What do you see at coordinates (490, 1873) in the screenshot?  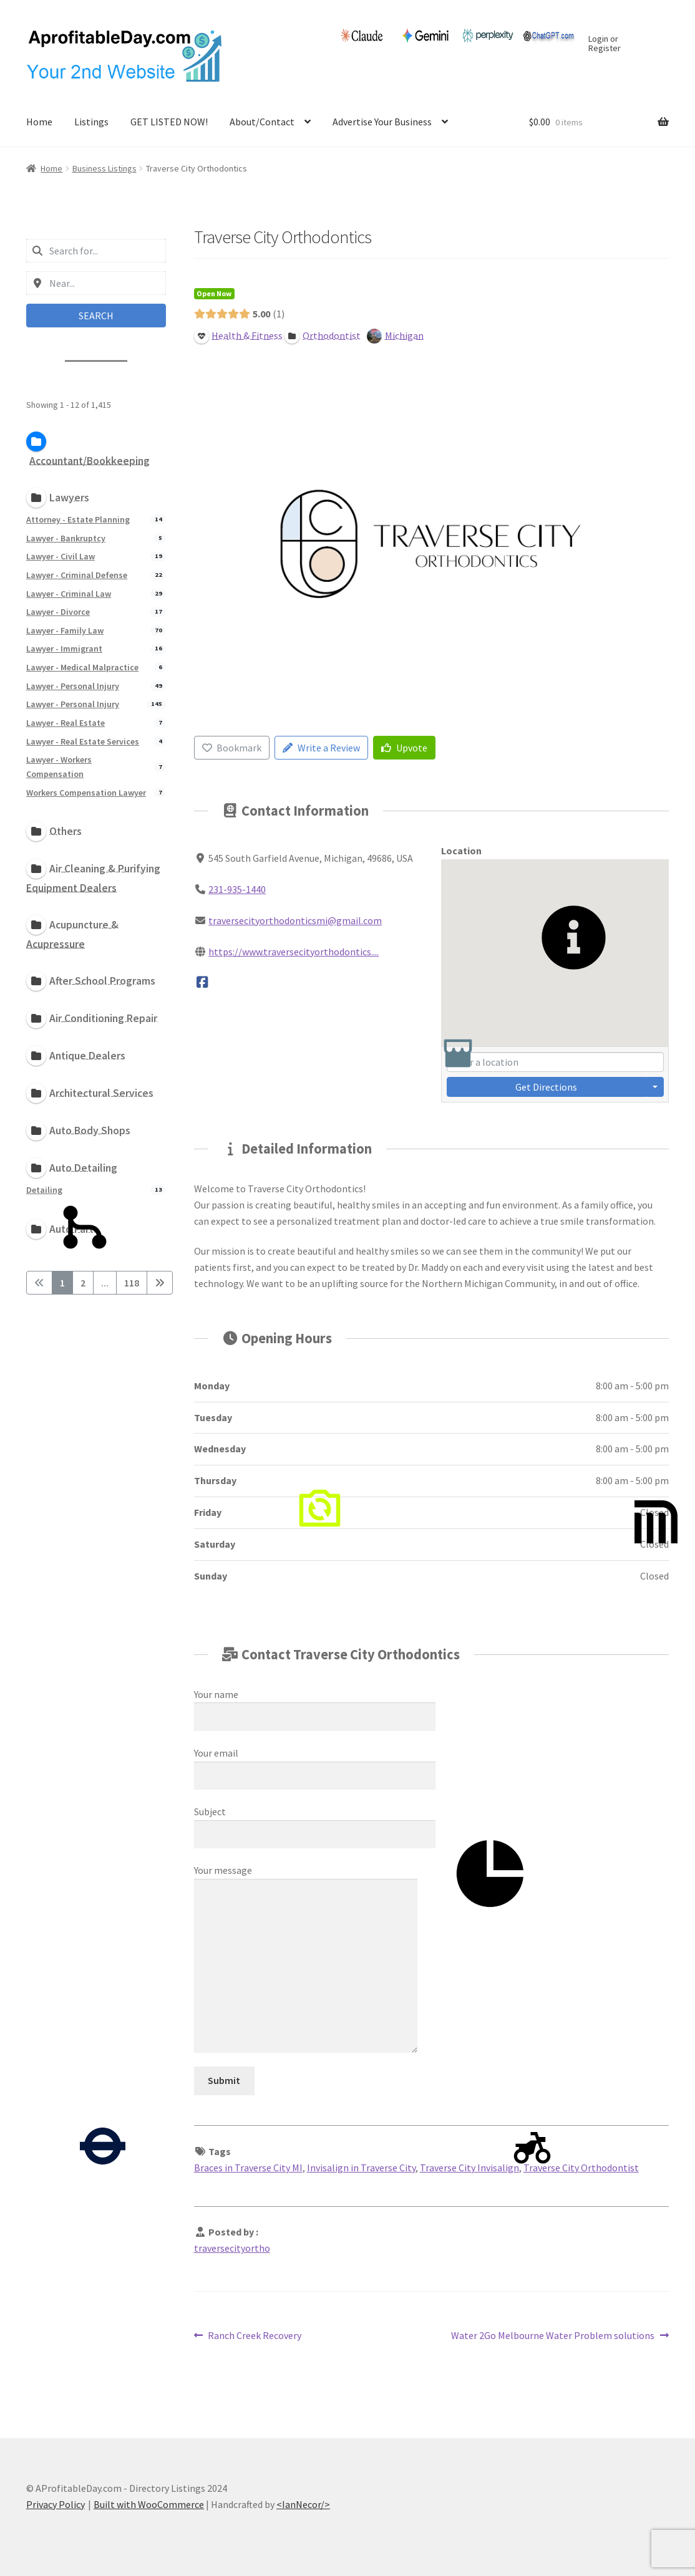 I see `view analytics or statistics breakdown` at bounding box center [490, 1873].